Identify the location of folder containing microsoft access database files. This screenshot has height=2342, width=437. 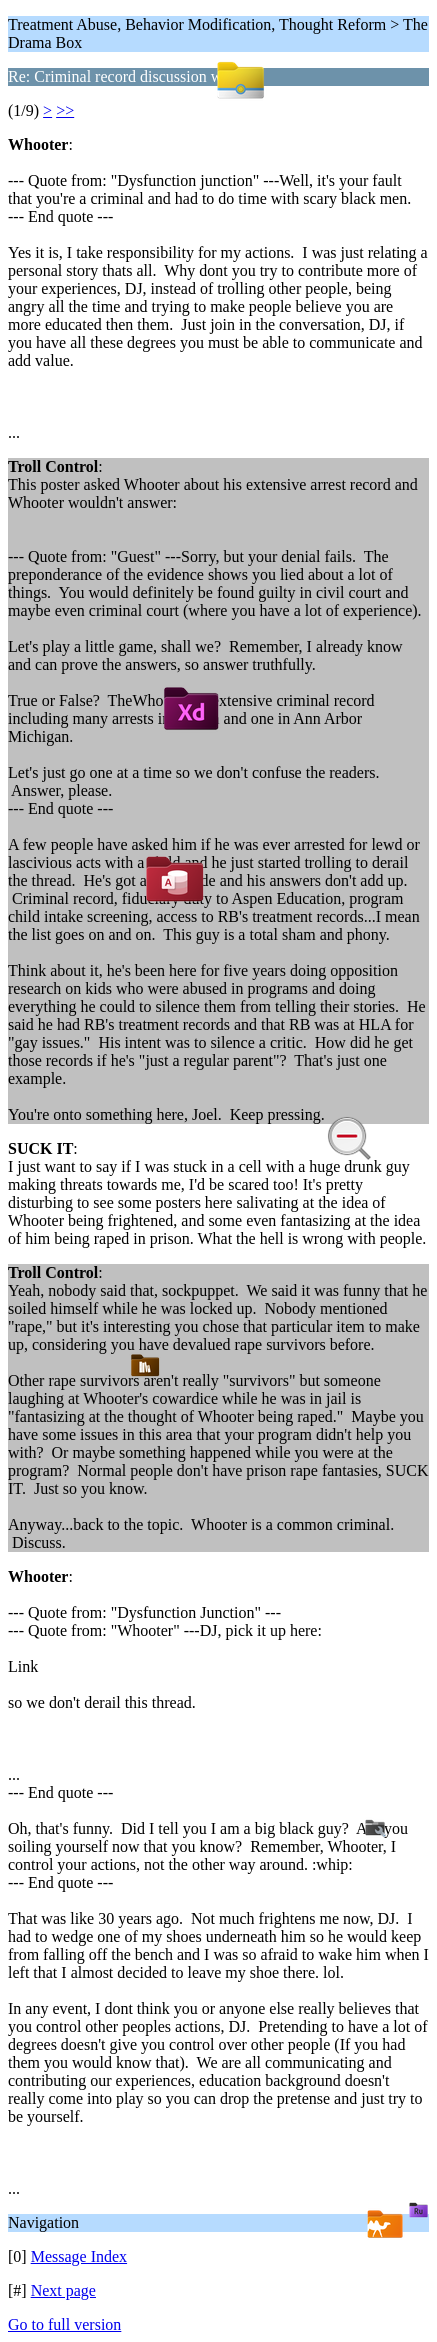
(174, 880).